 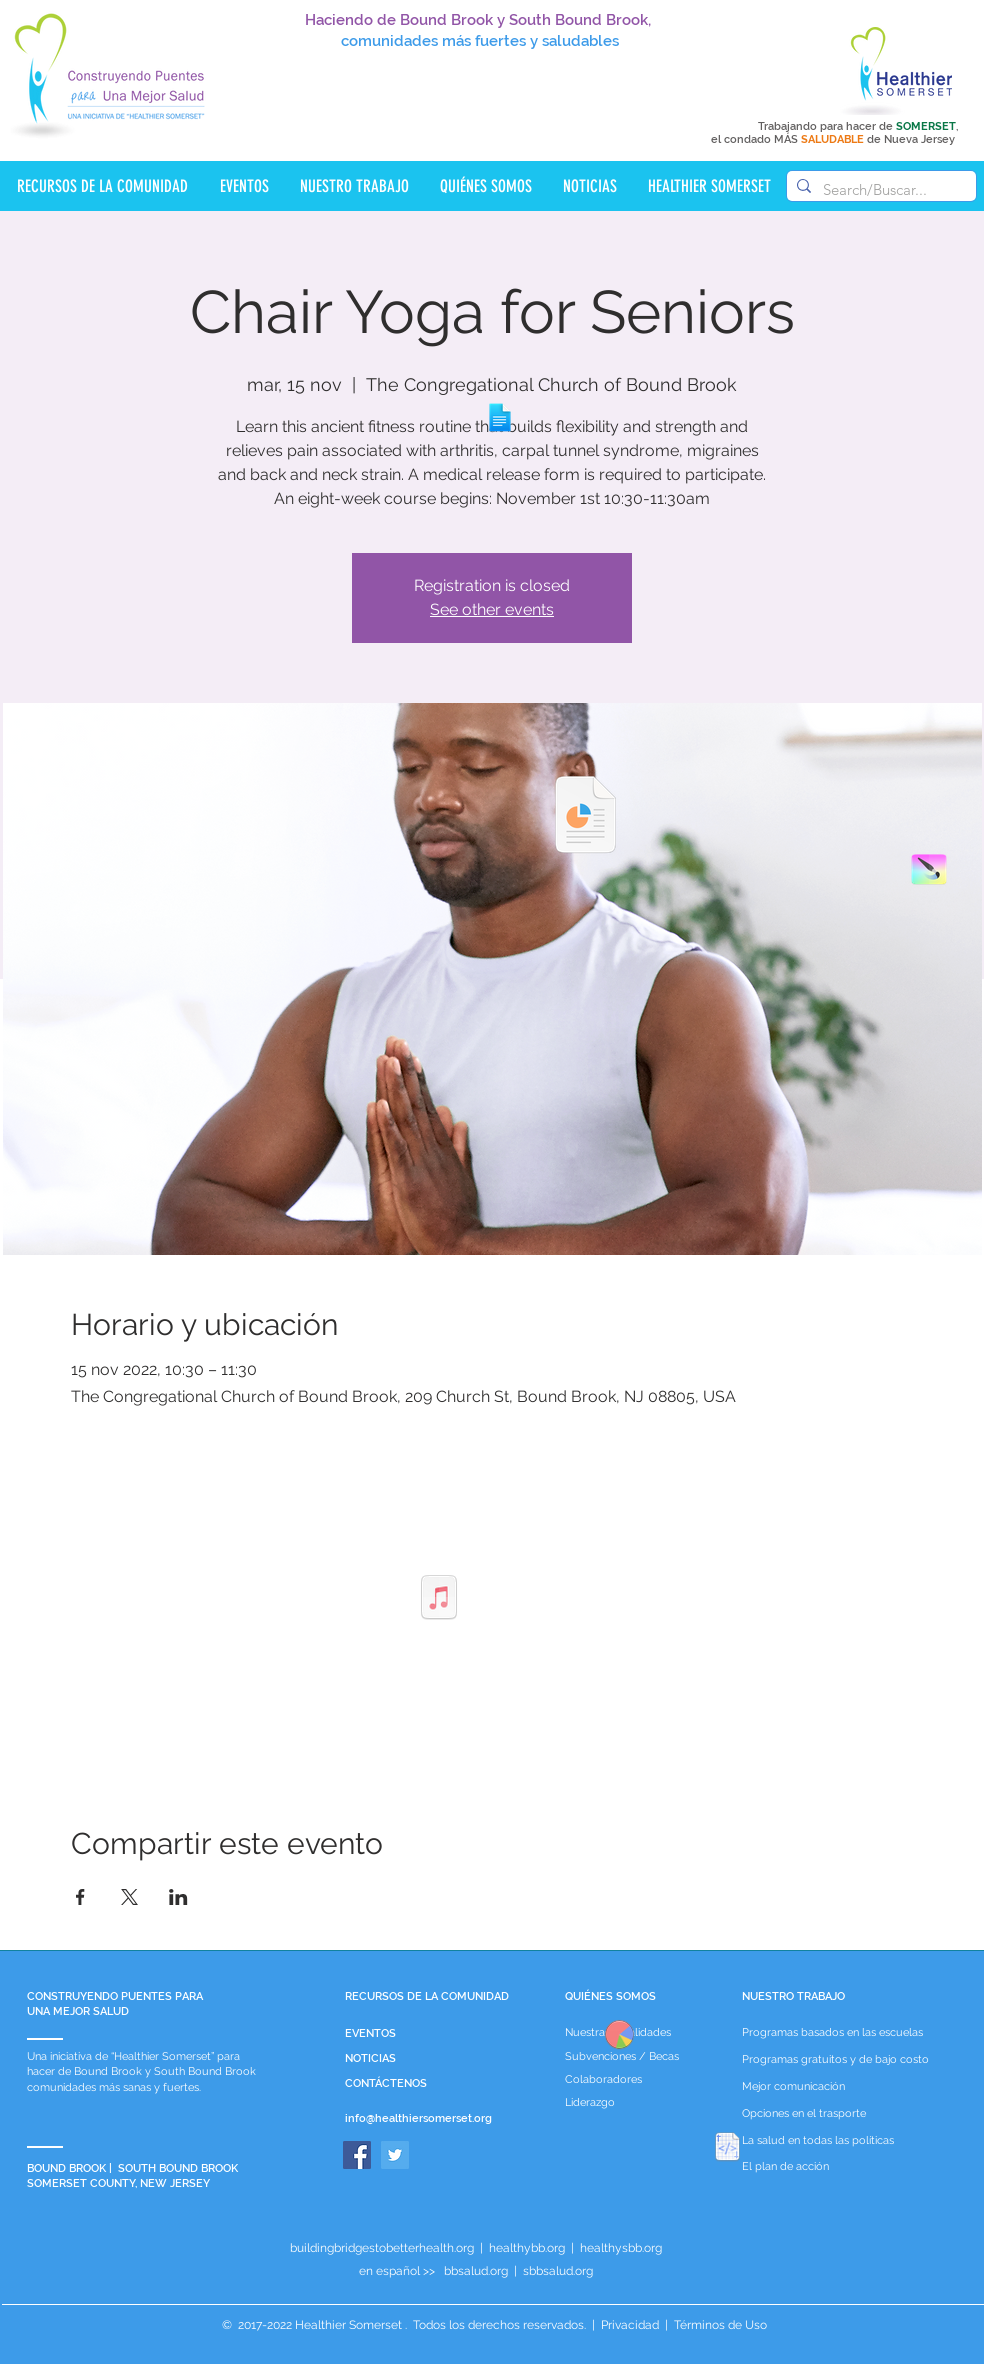 What do you see at coordinates (929, 868) in the screenshot?
I see `open a Krita project file` at bounding box center [929, 868].